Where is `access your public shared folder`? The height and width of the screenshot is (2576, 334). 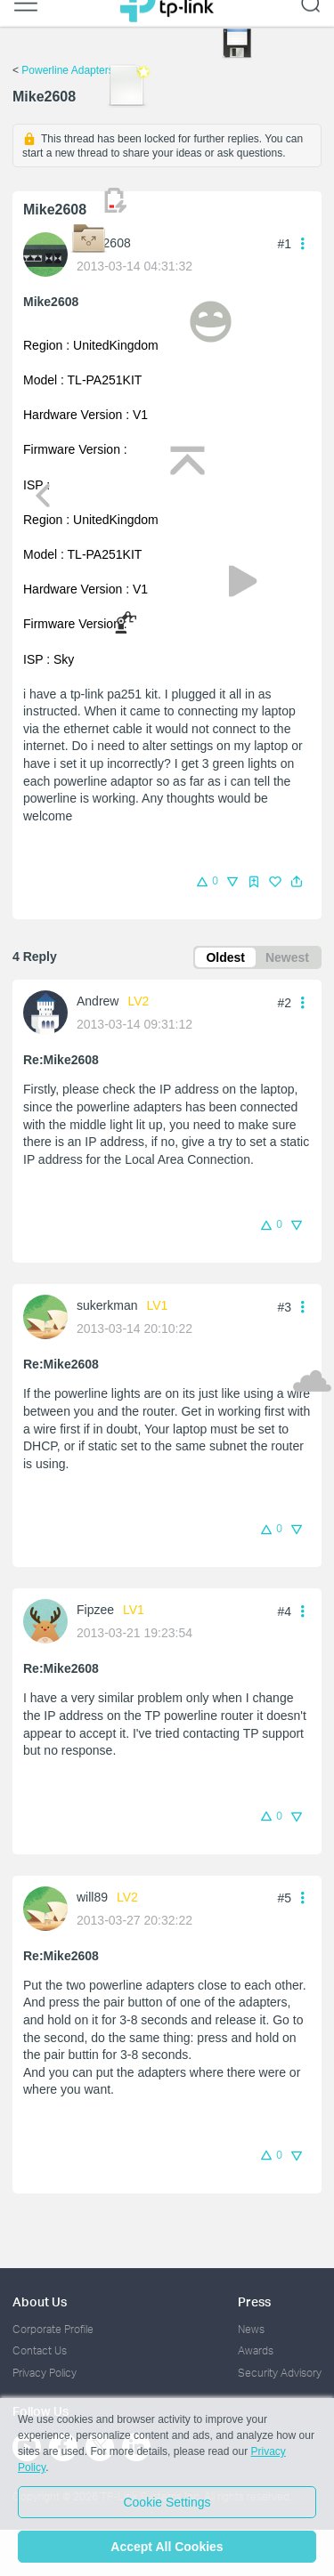 access your public shared folder is located at coordinates (88, 239).